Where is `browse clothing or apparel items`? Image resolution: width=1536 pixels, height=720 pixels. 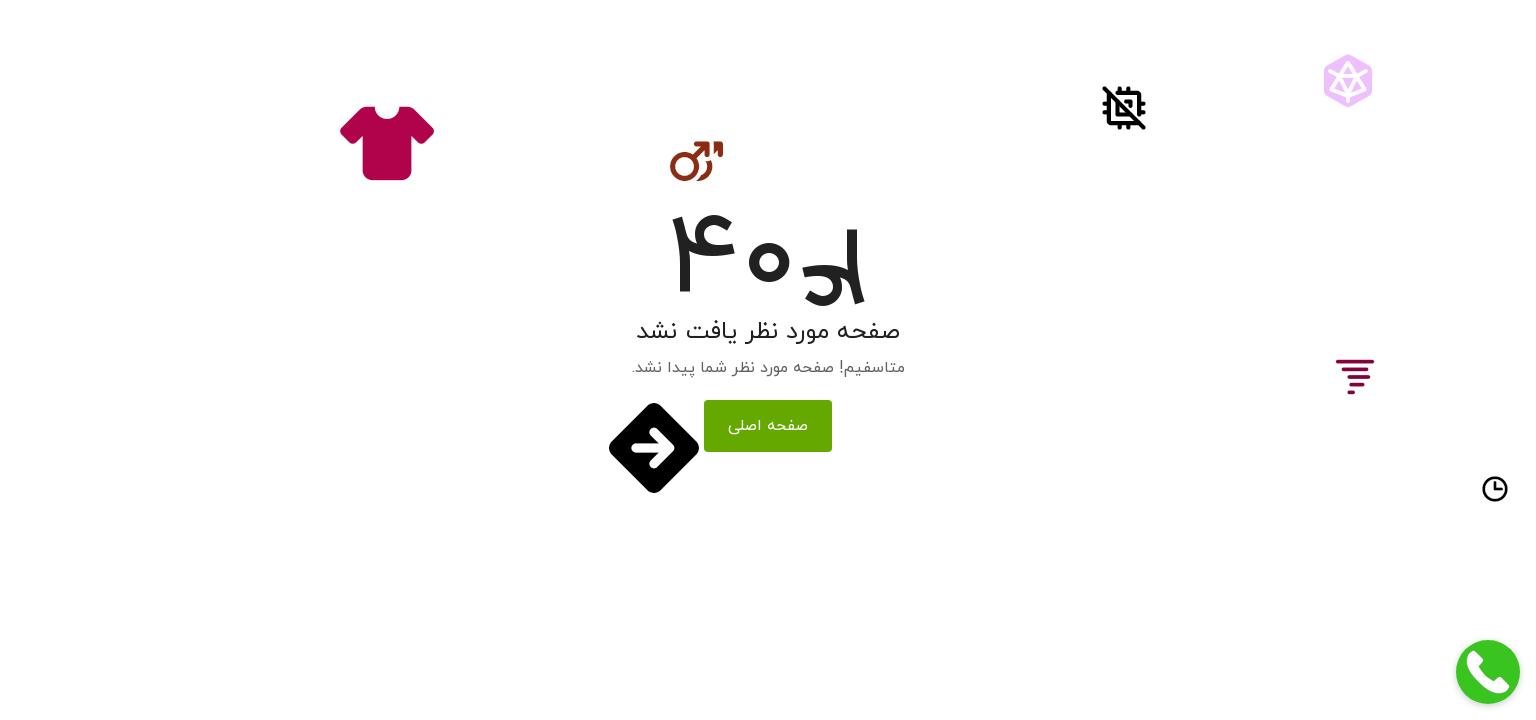
browse clothing or apparel items is located at coordinates (387, 141).